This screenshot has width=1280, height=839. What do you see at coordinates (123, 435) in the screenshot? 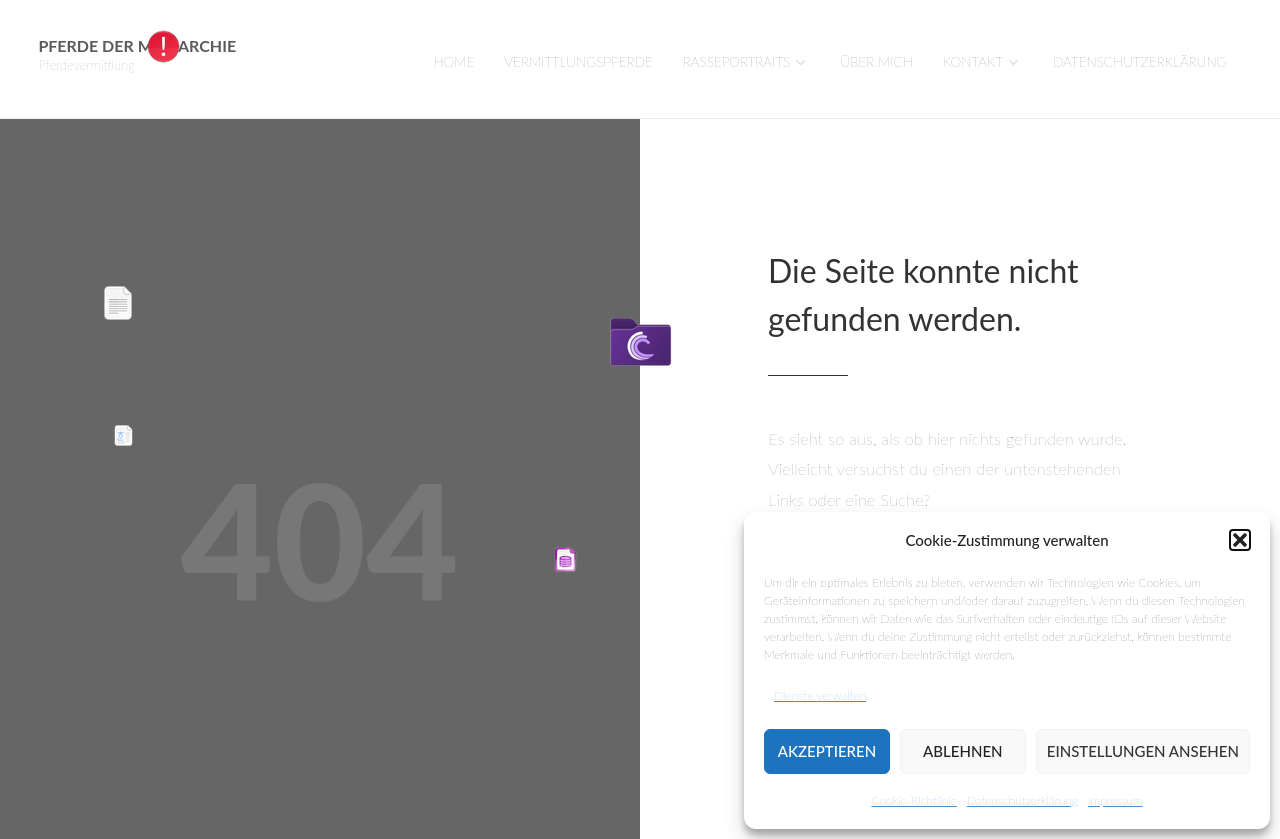
I see `open a Hangul Word Processor (.hwp) document` at bounding box center [123, 435].